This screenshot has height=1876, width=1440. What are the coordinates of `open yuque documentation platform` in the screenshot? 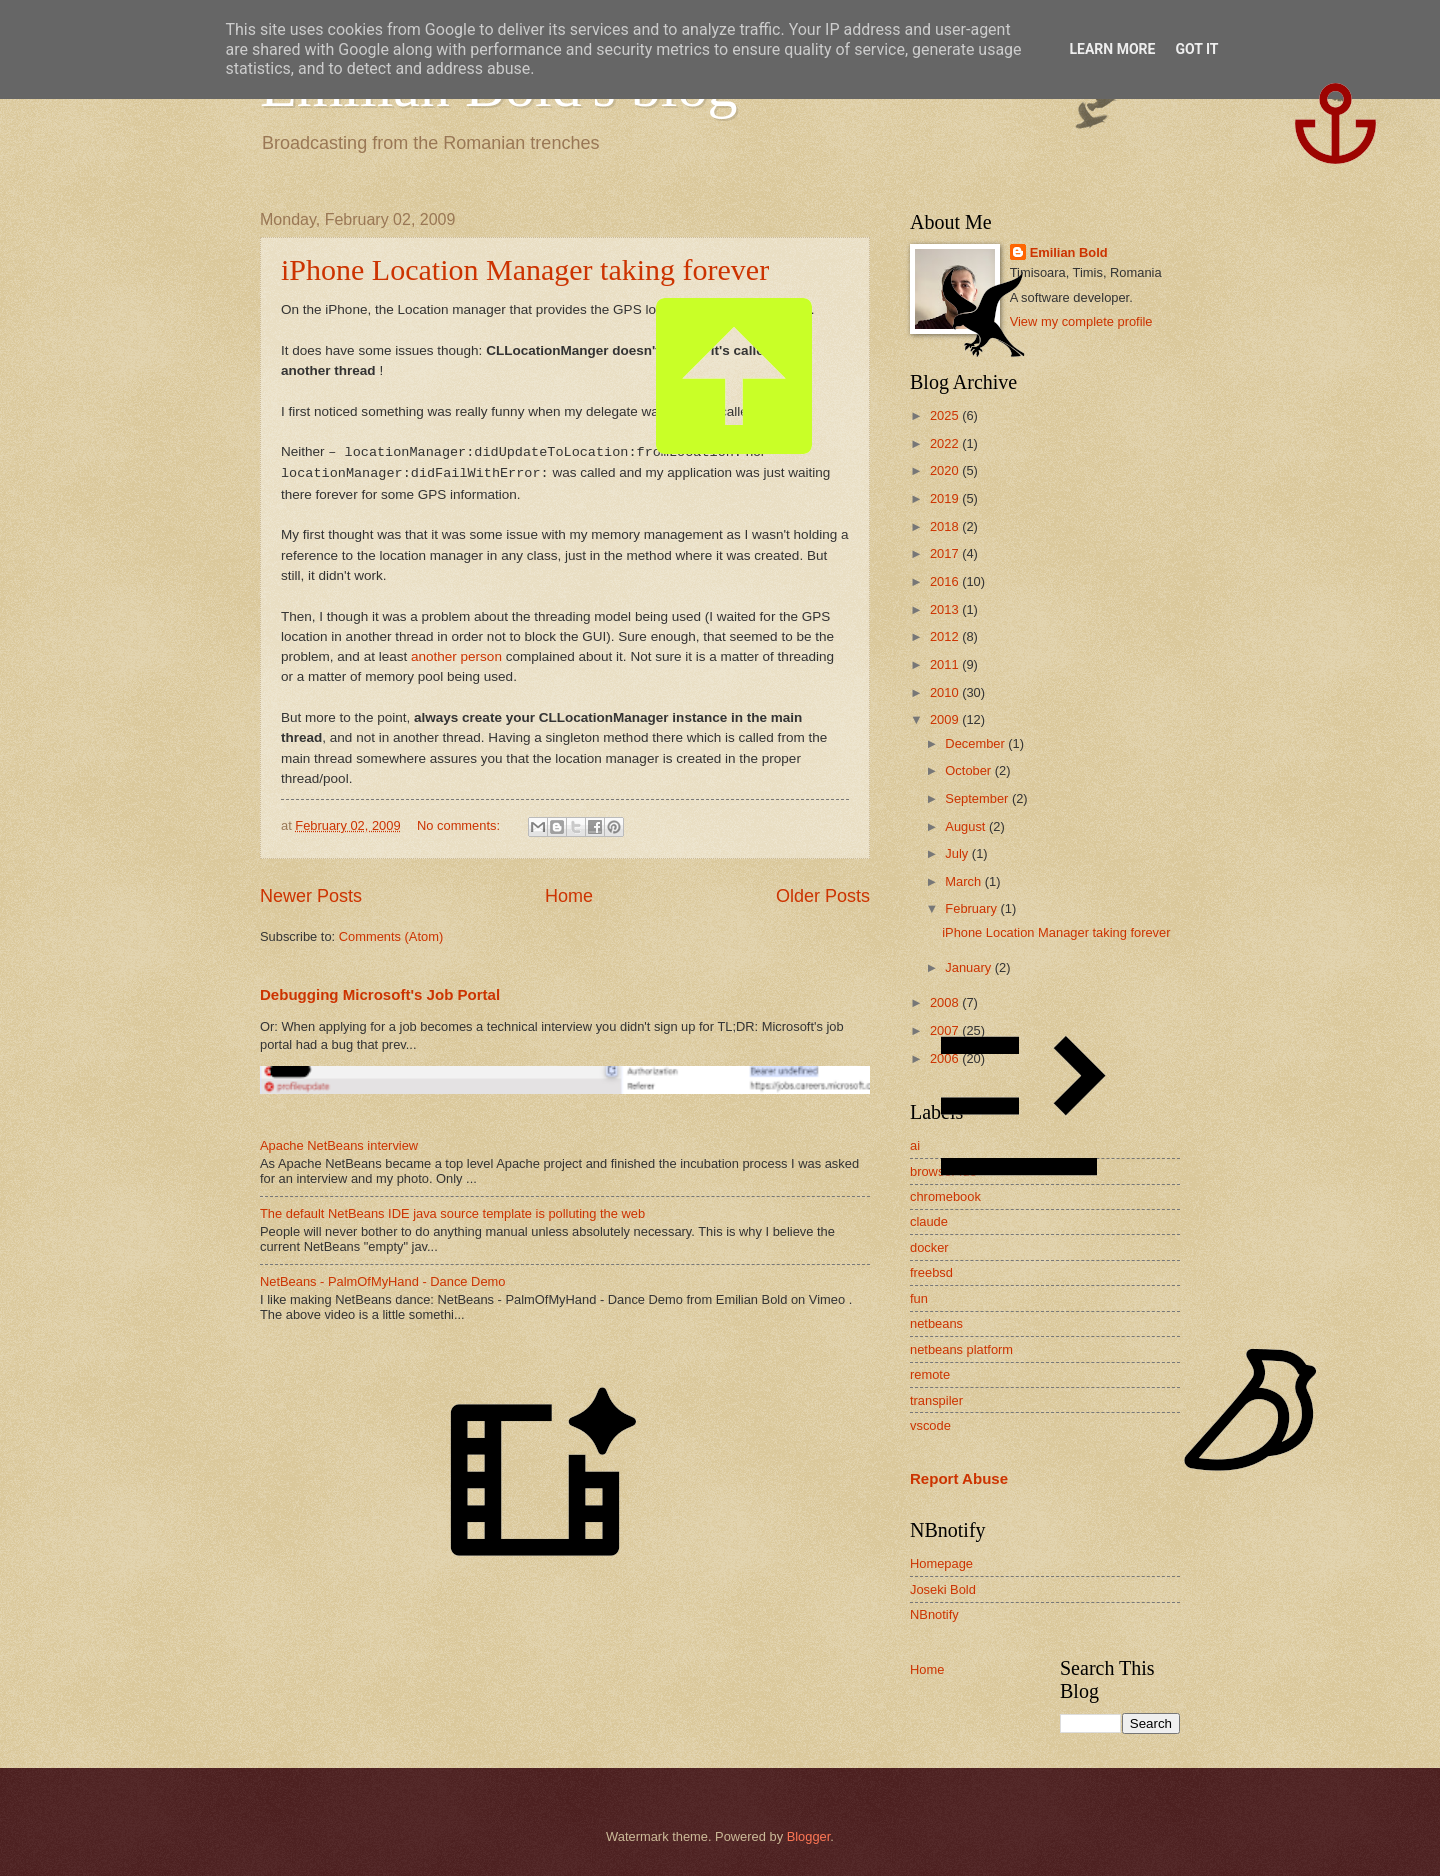 It's located at (1250, 1407).